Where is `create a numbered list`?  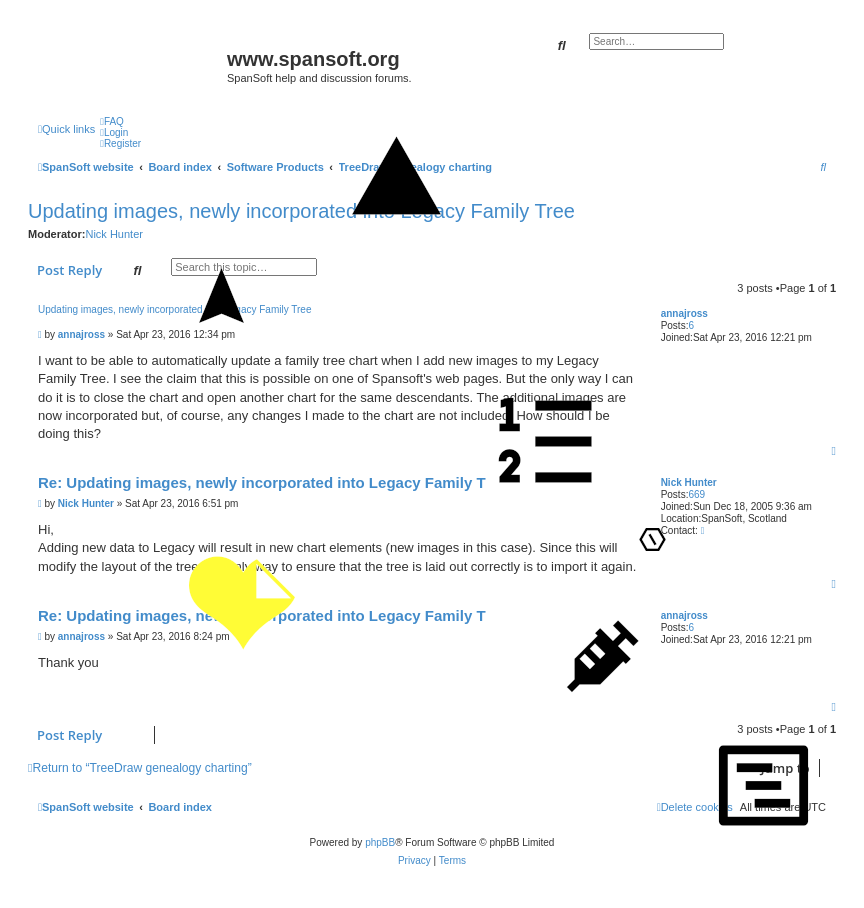 create a numbered list is located at coordinates (545, 441).